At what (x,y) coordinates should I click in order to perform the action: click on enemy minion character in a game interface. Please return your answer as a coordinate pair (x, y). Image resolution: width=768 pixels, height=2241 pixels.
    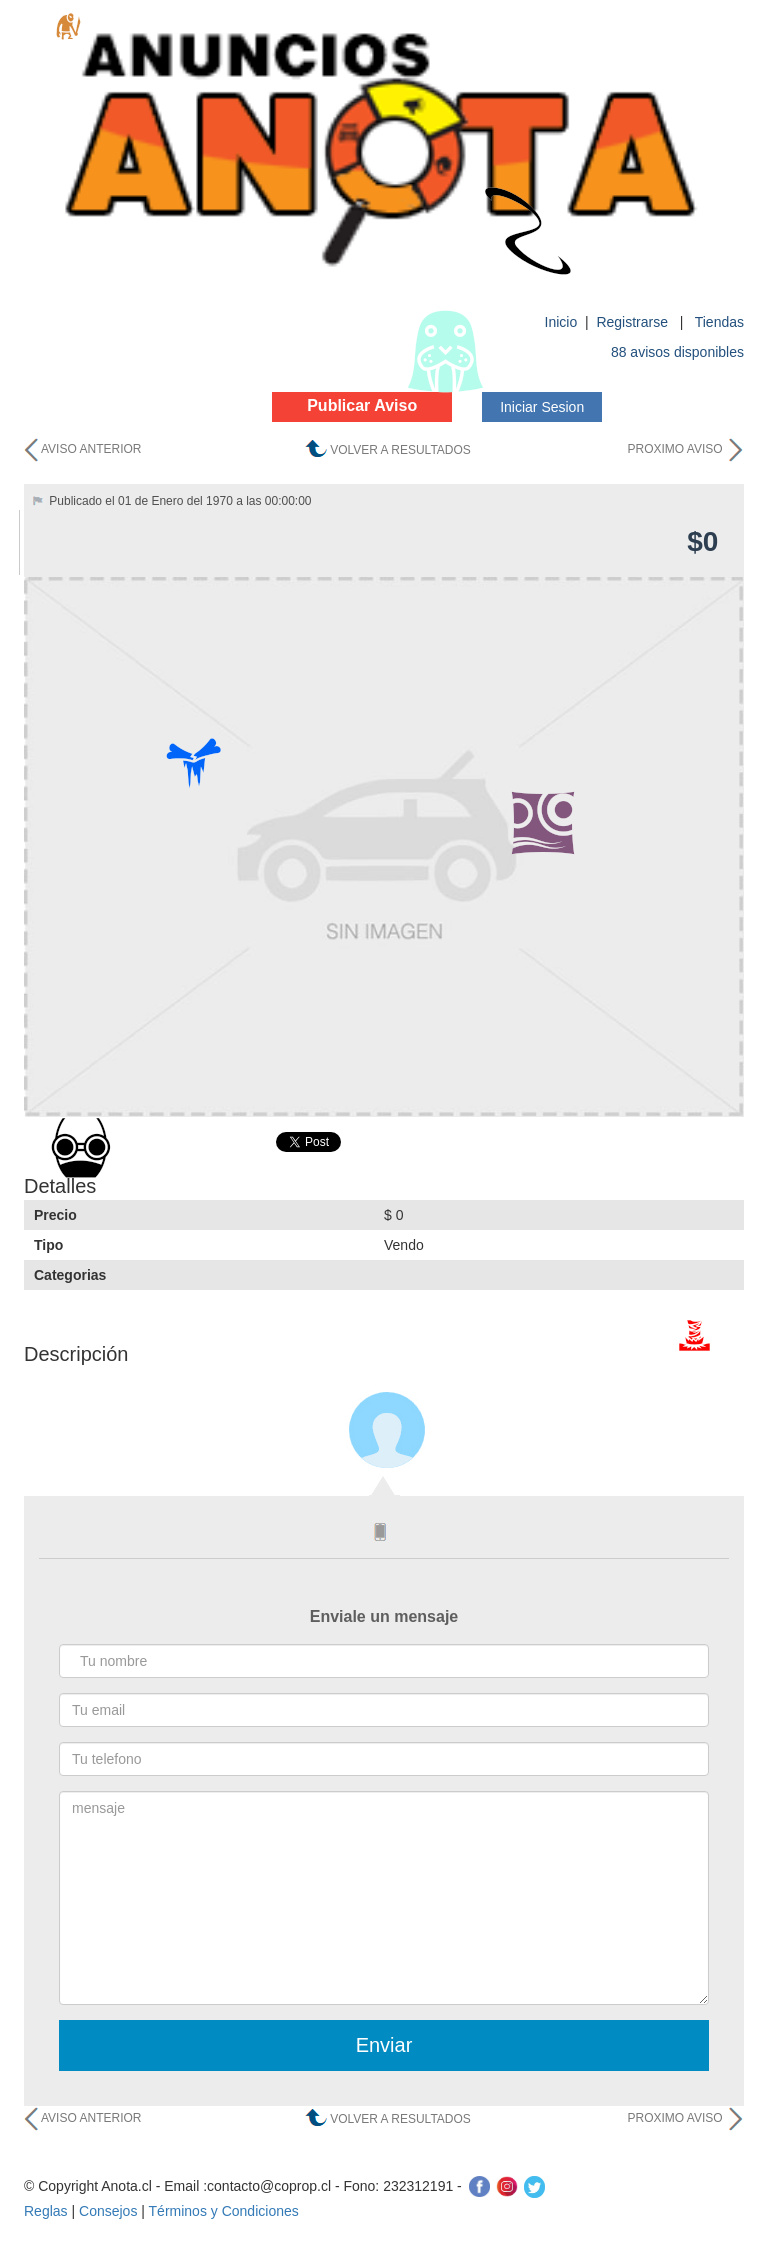
    Looking at the image, I should click on (68, 26).